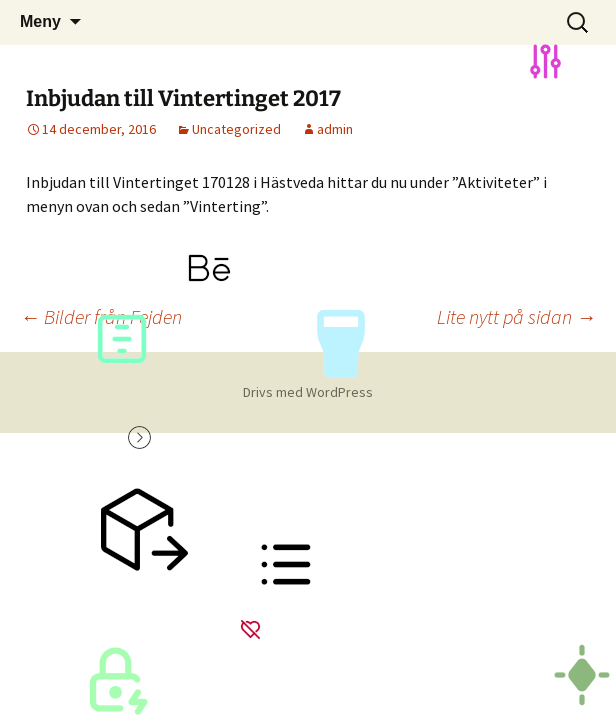 The image size is (616, 720). What do you see at coordinates (122, 339) in the screenshot?
I see `center align content with stretch distribution` at bounding box center [122, 339].